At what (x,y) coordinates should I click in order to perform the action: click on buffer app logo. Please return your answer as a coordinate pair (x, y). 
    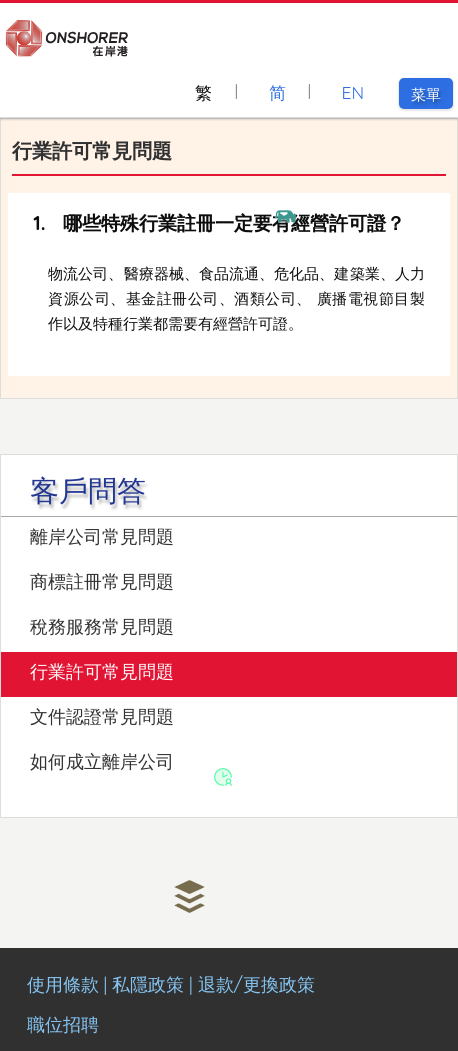
    Looking at the image, I should click on (189, 896).